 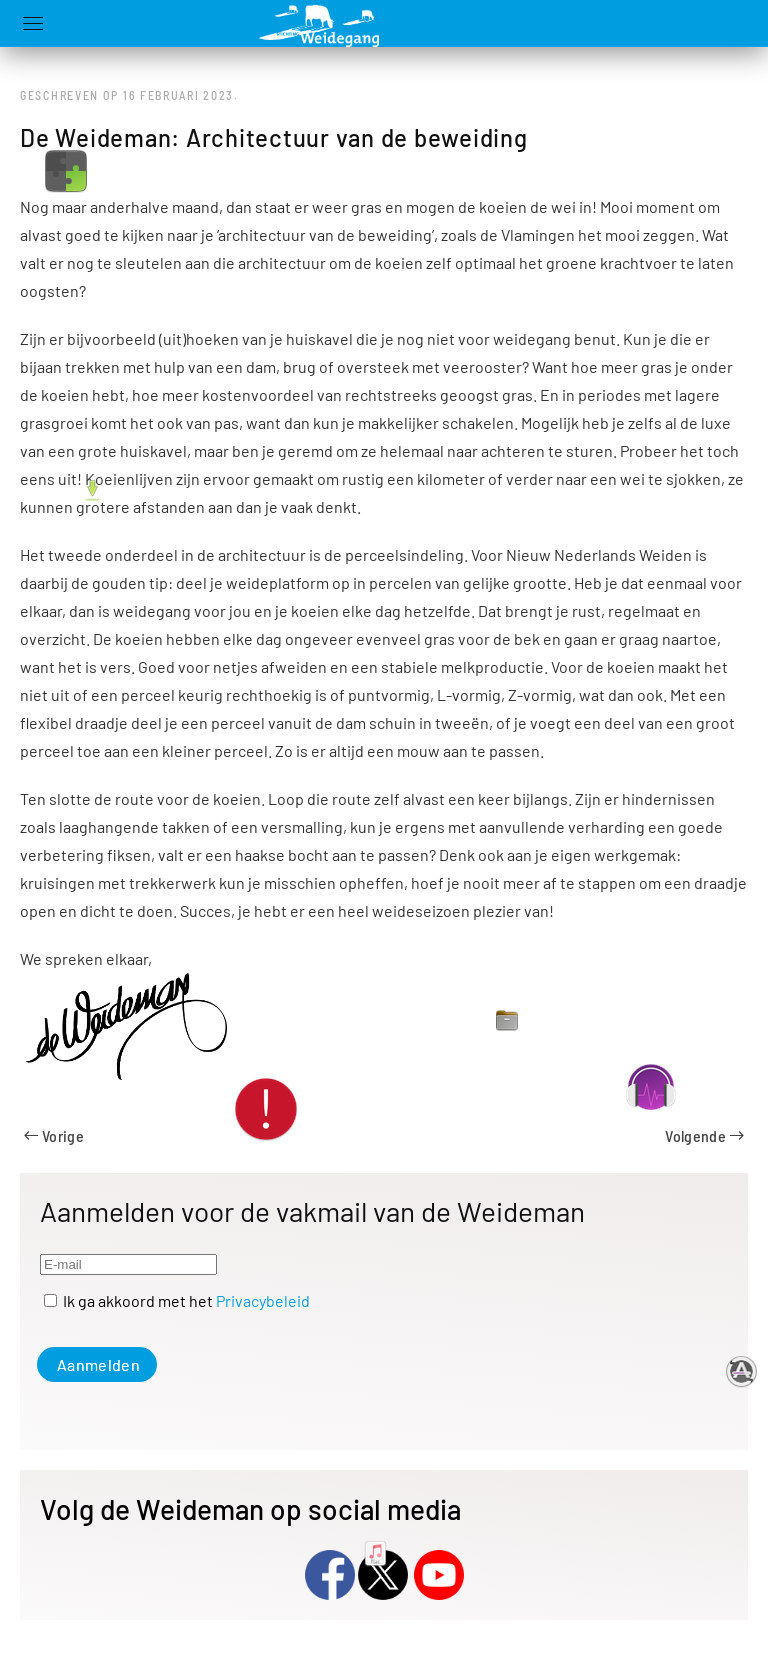 What do you see at coordinates (507, 1020) in the screenshot?
I see `open the file manager application` at bounding box center [507, 1020].